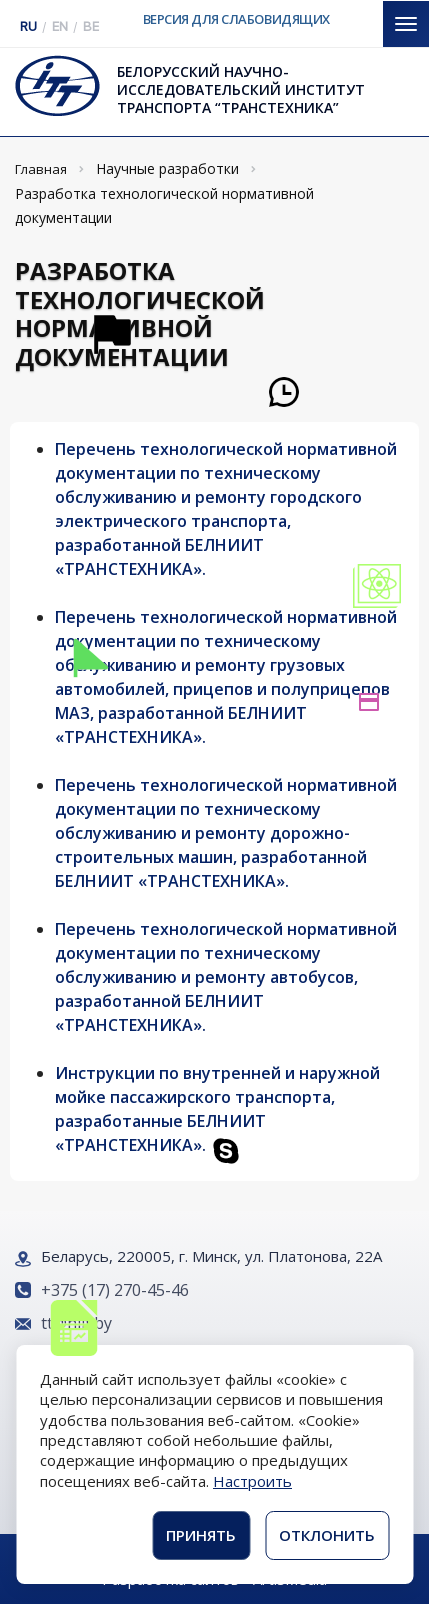  What do you see at coordinates (369, 702) in the screenshot?
I see `view saved payment methods` at bounding box center [369, 702].